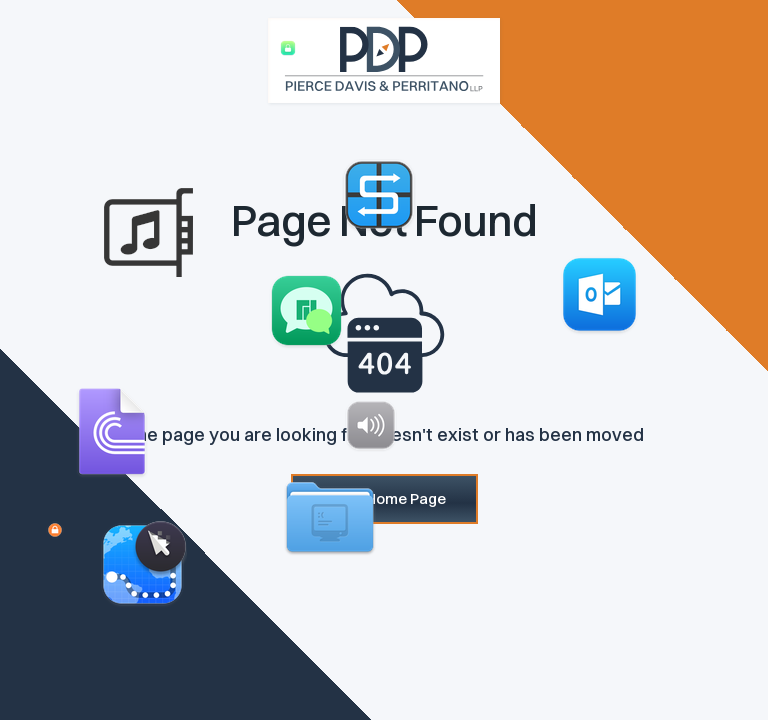 The height and width of the screenshot is (720, 768). I want to click on configure windows file sharing settings, so click(379, 196).